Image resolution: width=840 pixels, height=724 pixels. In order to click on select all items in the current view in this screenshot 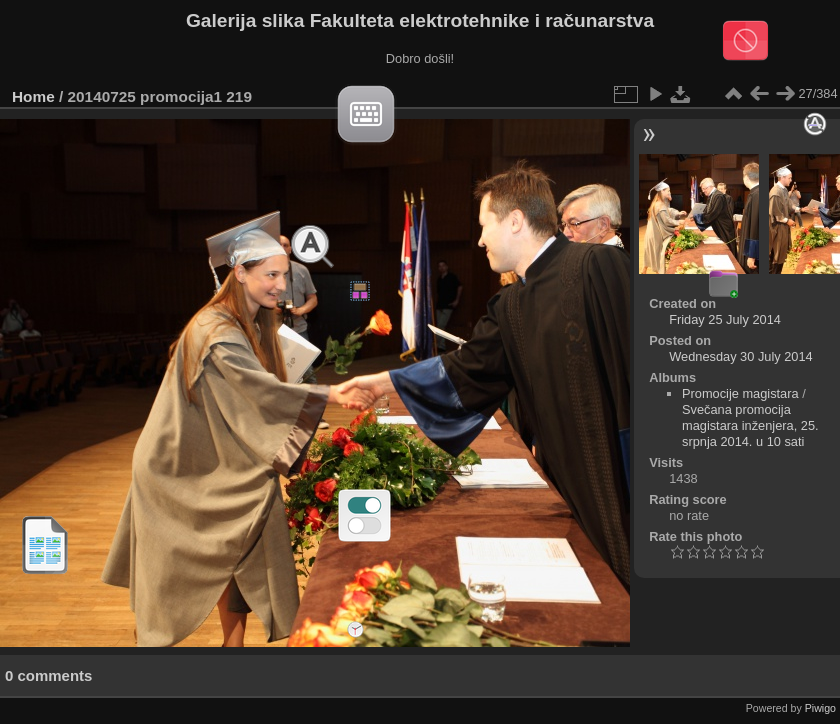, I will do `click(360, 291)`.